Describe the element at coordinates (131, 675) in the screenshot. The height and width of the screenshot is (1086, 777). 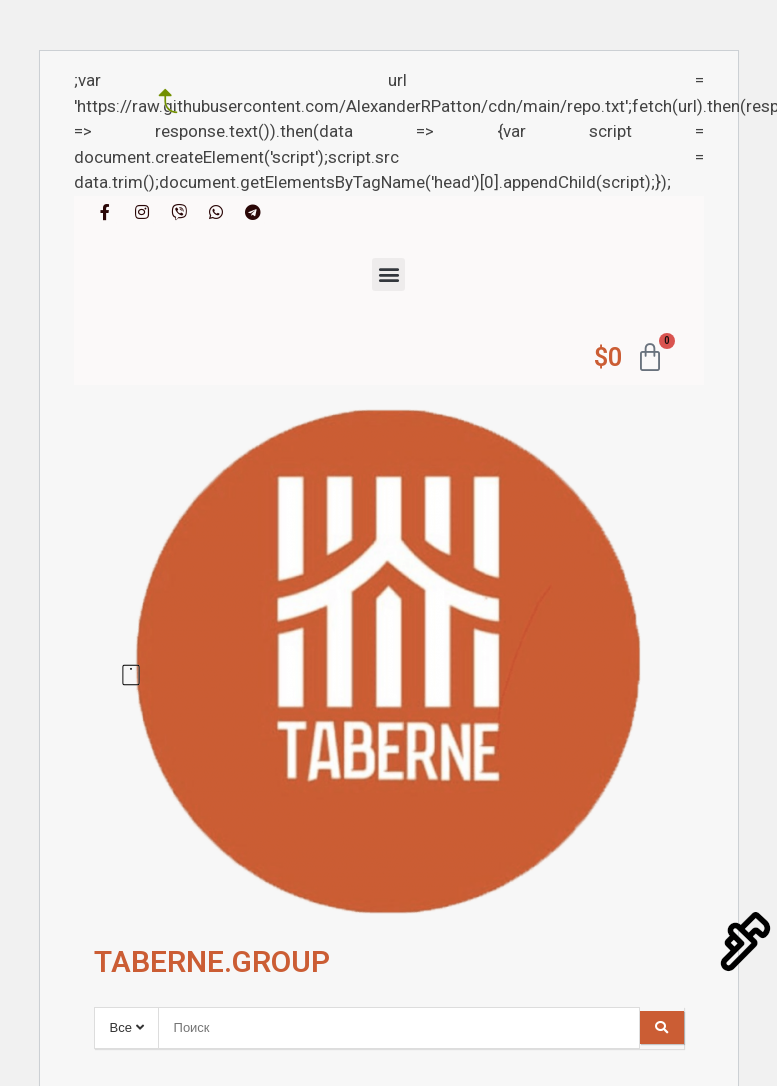
I see `tablet device with front-facing camera` at that location.